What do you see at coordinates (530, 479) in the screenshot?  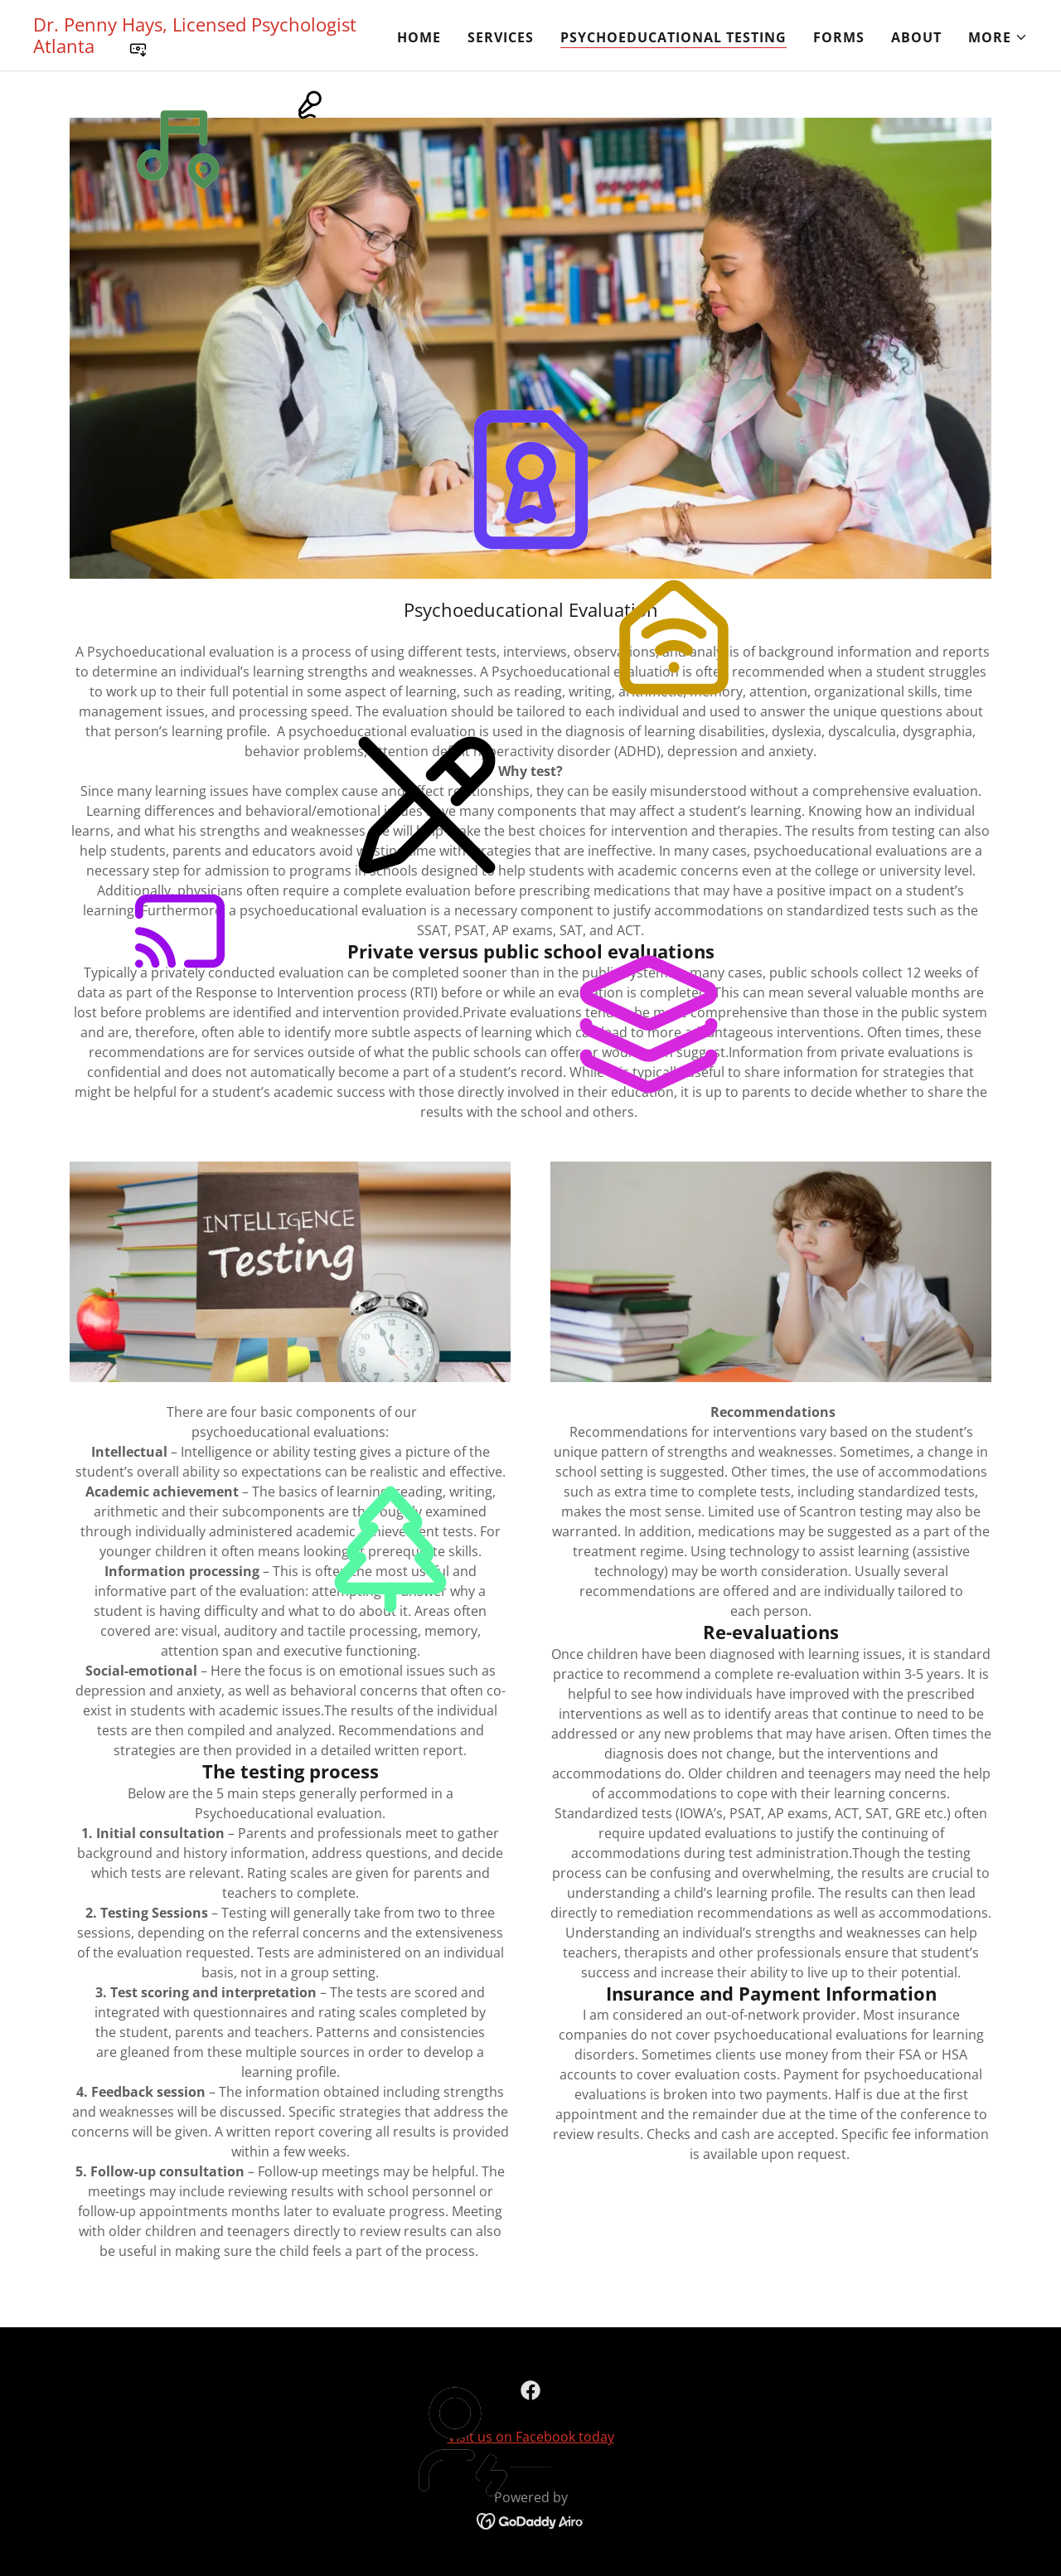 I see `view certified or verified document` at bounding box center [530, 479].